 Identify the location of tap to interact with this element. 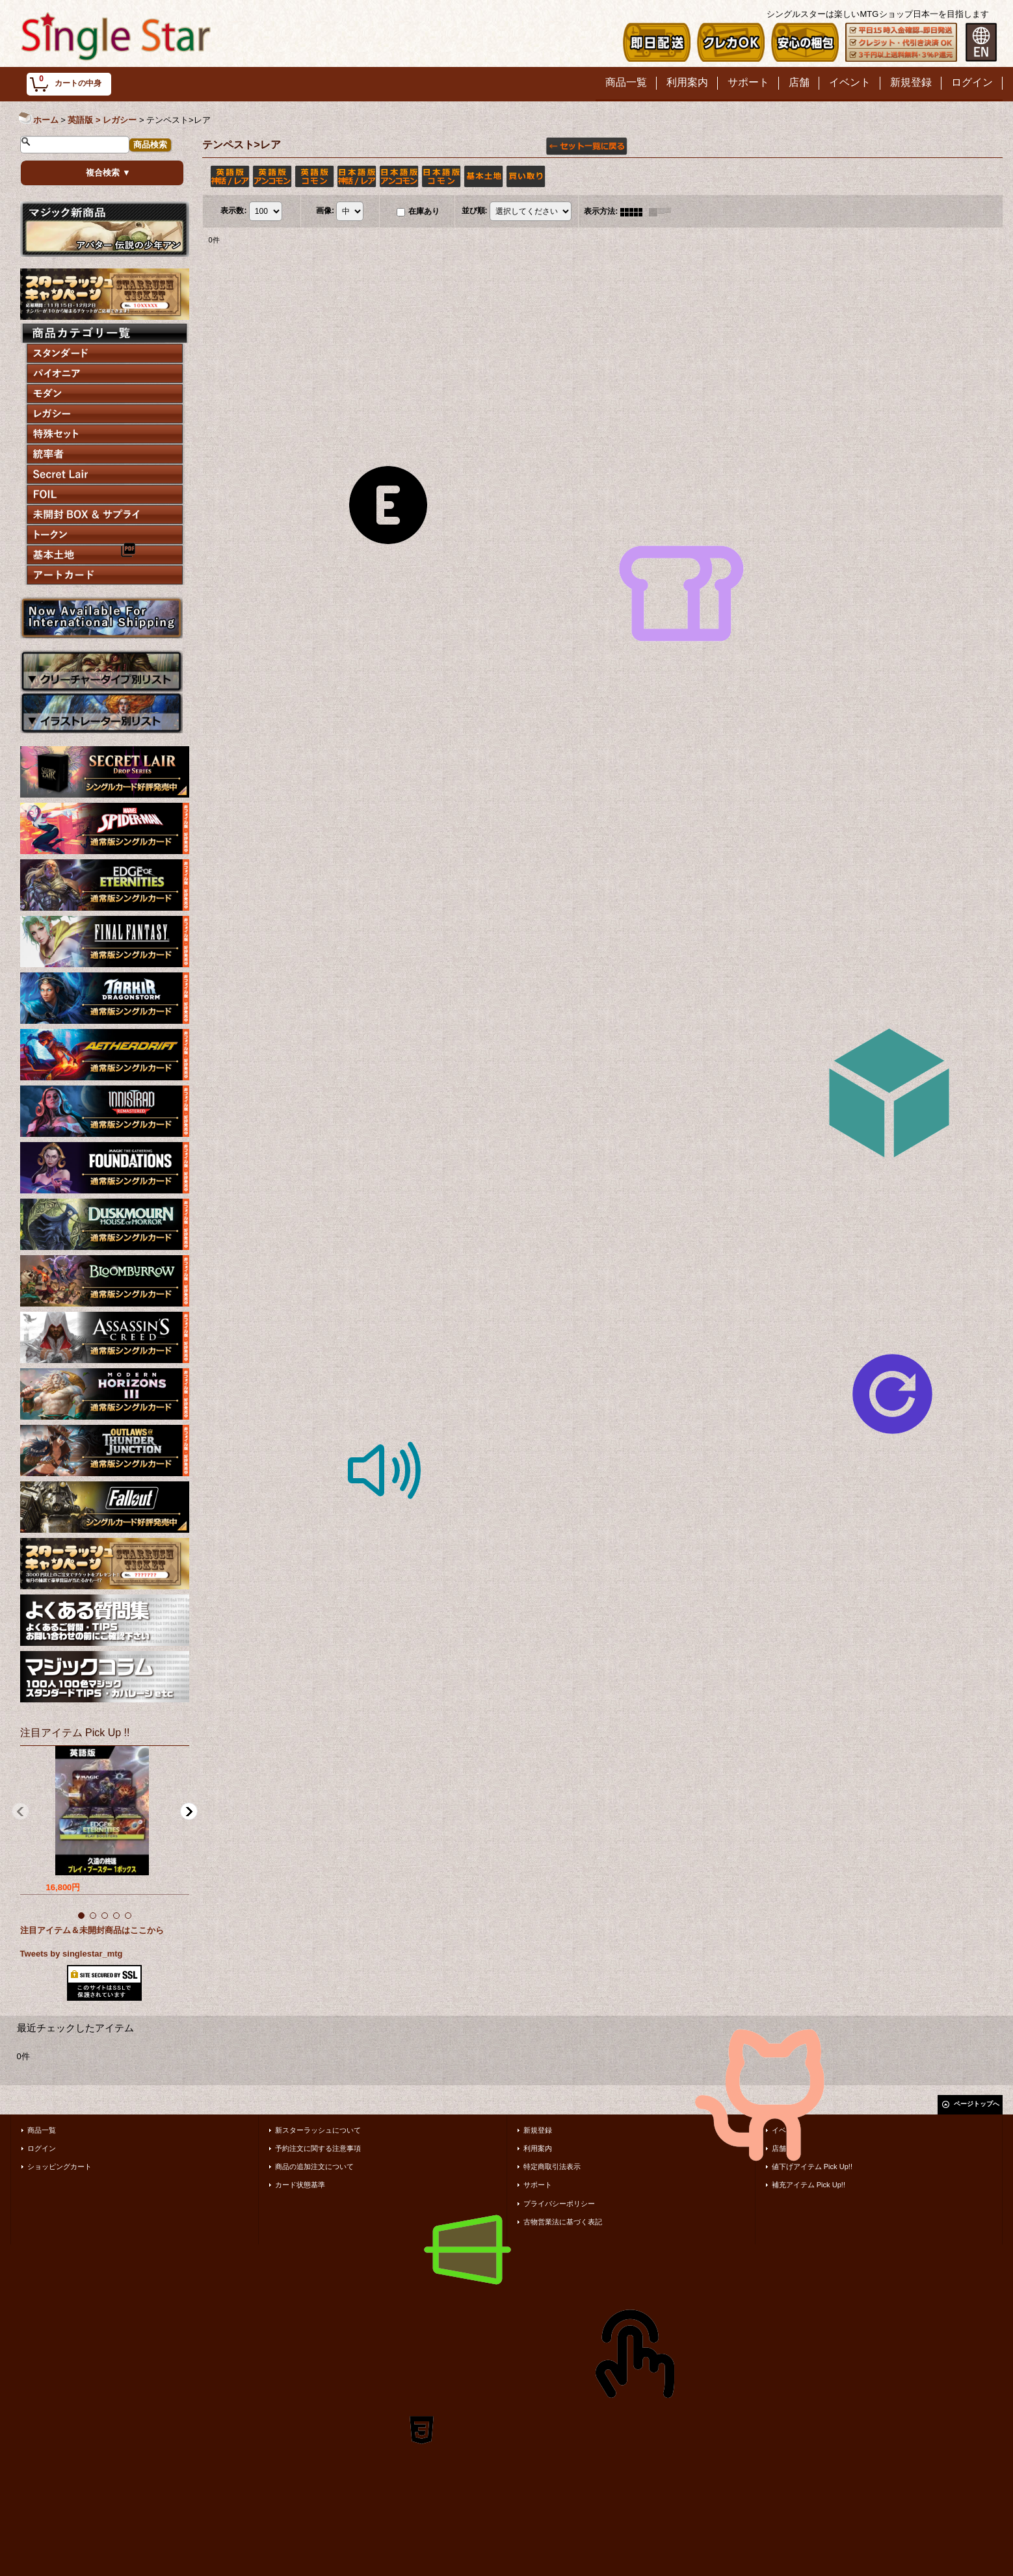
(635, 2355).